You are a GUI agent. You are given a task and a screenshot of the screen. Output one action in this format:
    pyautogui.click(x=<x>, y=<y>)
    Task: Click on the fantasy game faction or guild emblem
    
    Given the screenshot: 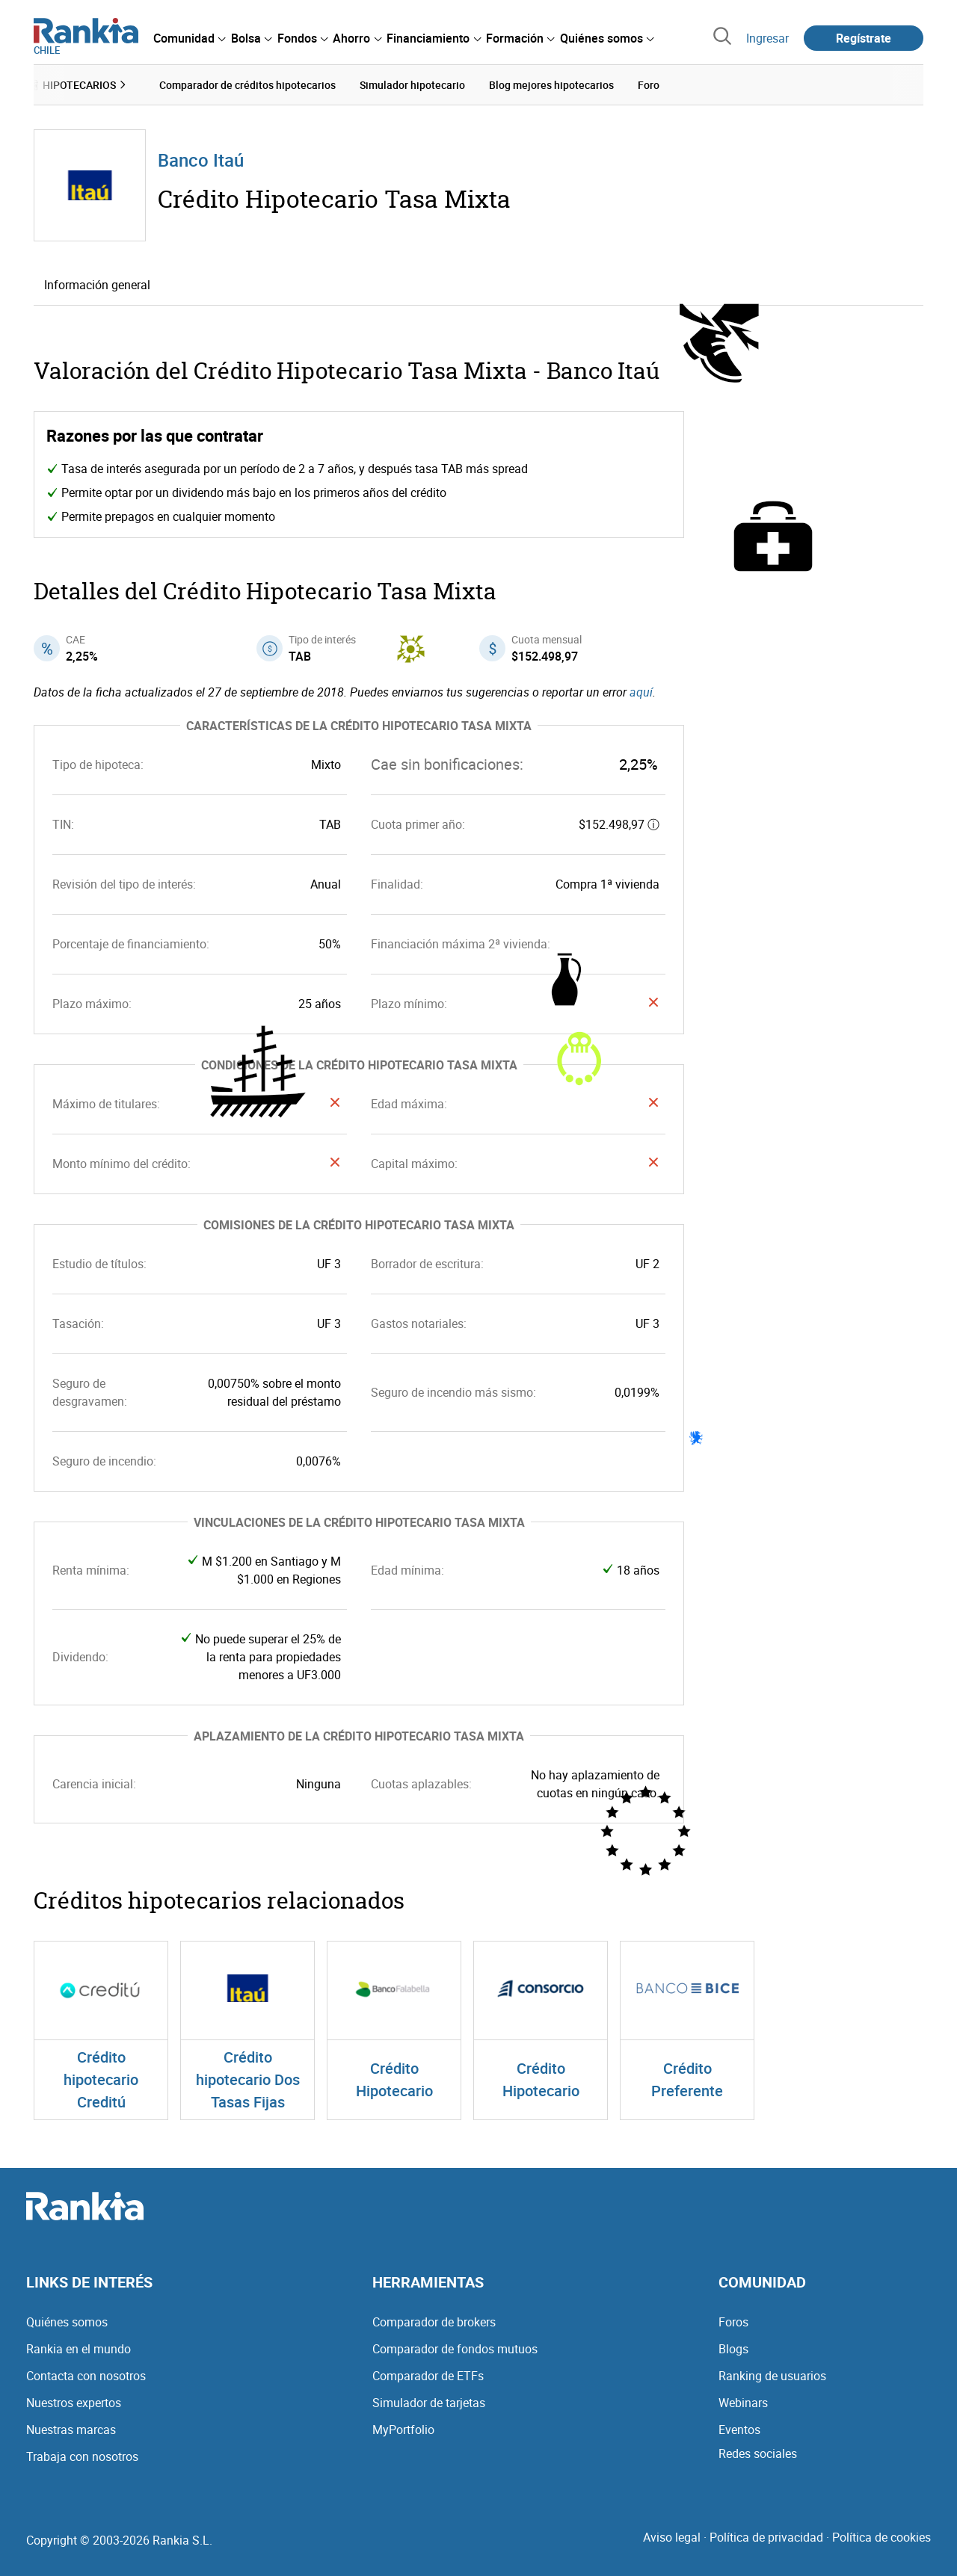 What is the action you would take?
    pyautogui.click(x=696, y=1438)
    